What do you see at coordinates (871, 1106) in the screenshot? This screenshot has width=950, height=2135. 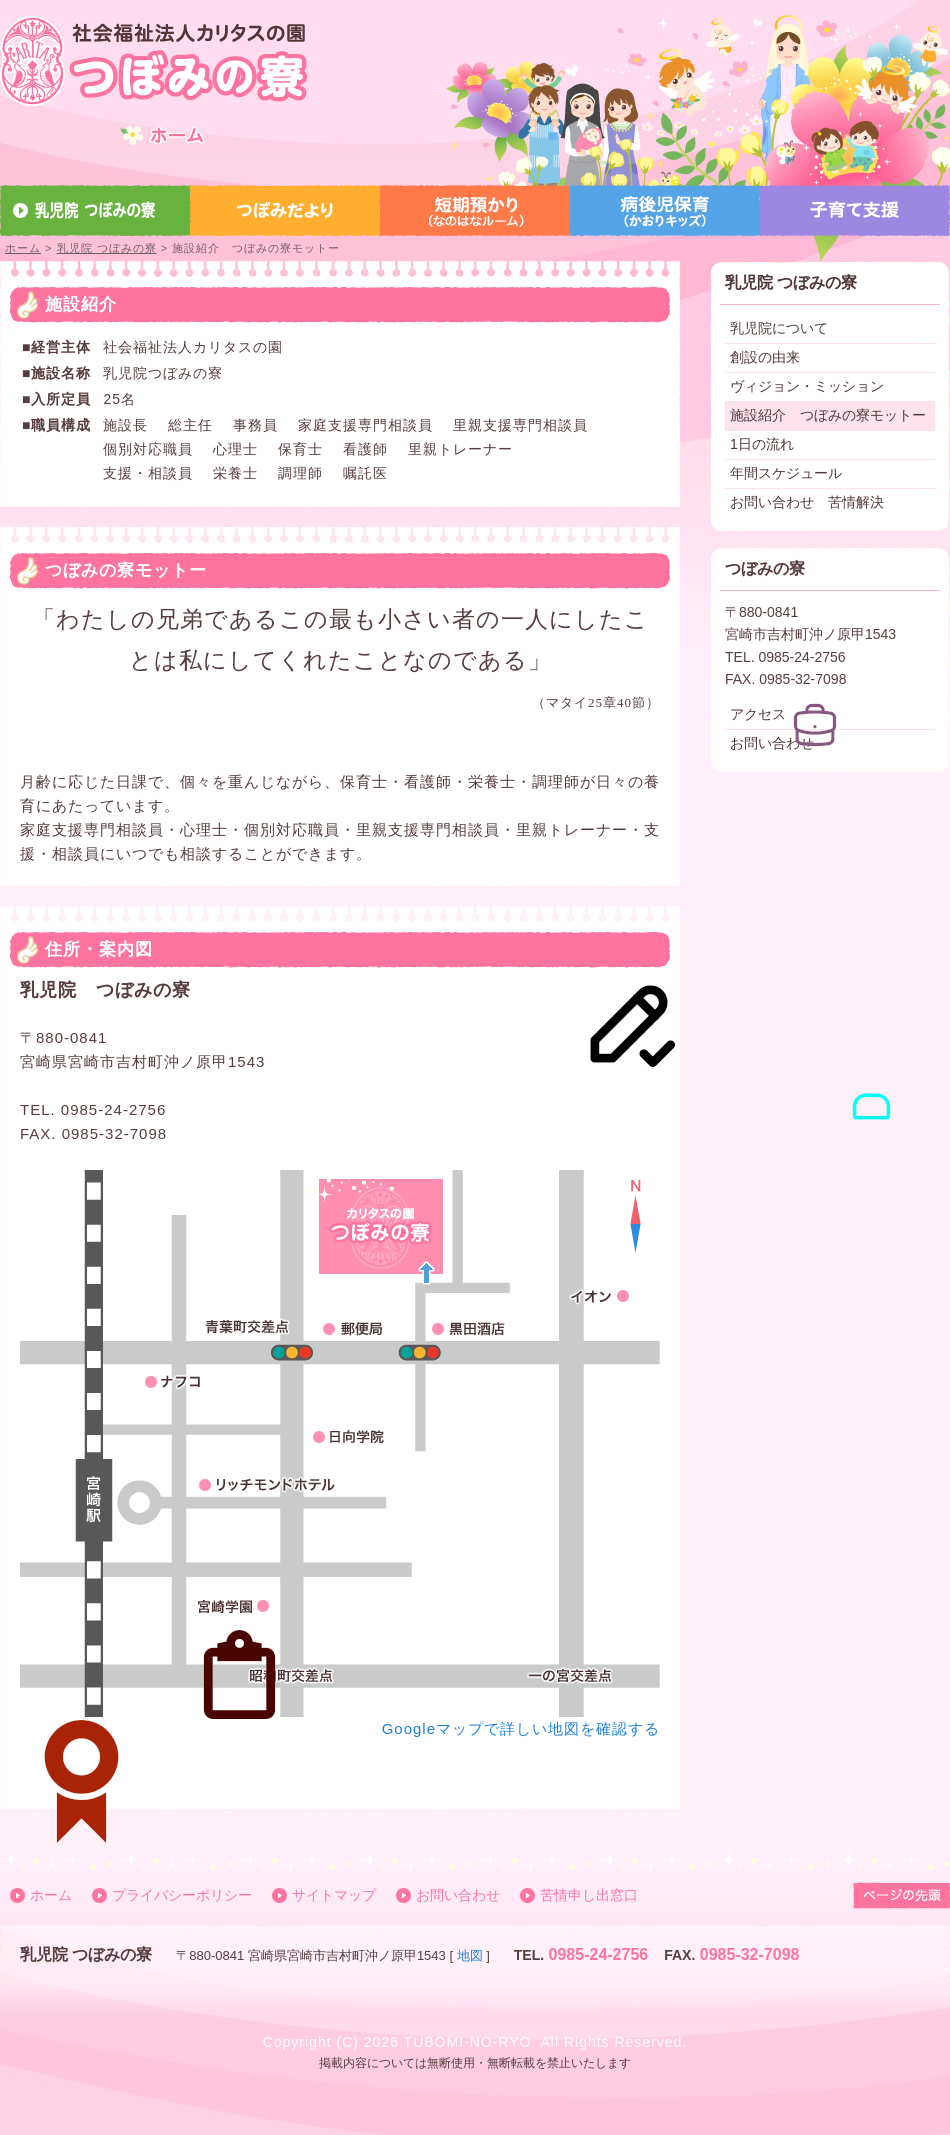 I see `indicates a tab or panel header element` at bounding box center [871, 1106].